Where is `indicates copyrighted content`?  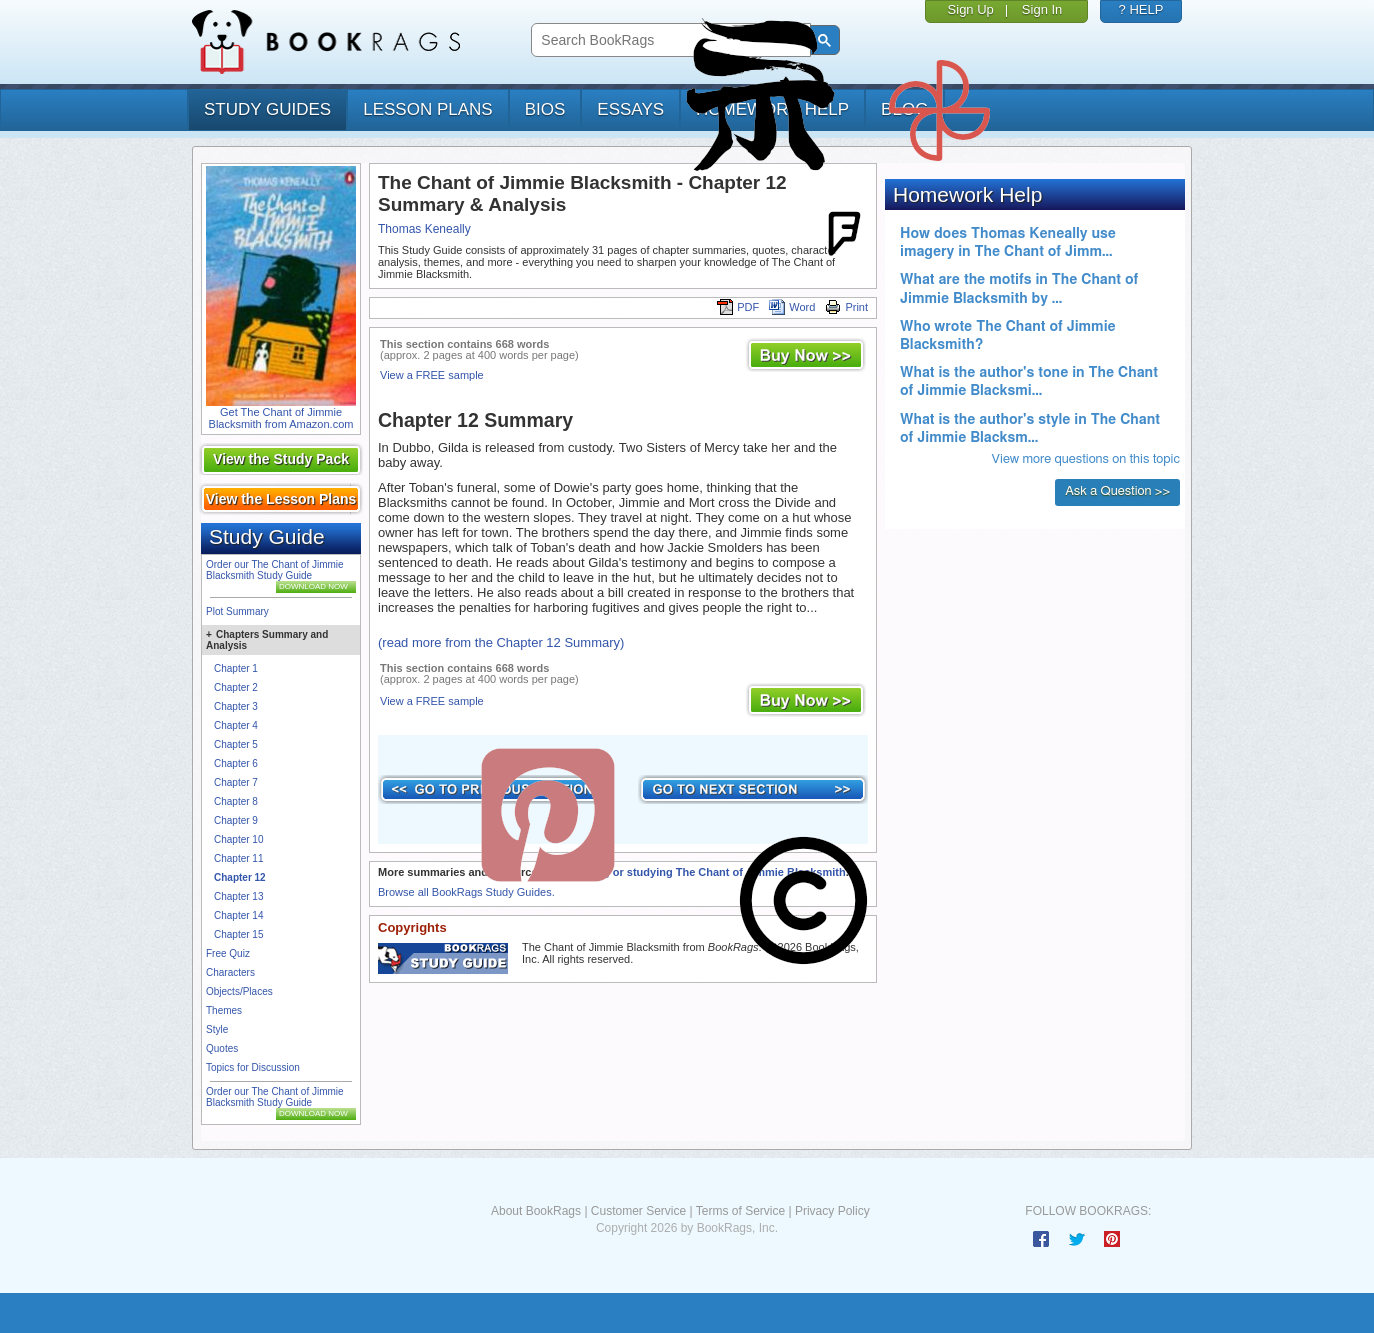 indicates copyrighted content is located at coordinates (803, 900).